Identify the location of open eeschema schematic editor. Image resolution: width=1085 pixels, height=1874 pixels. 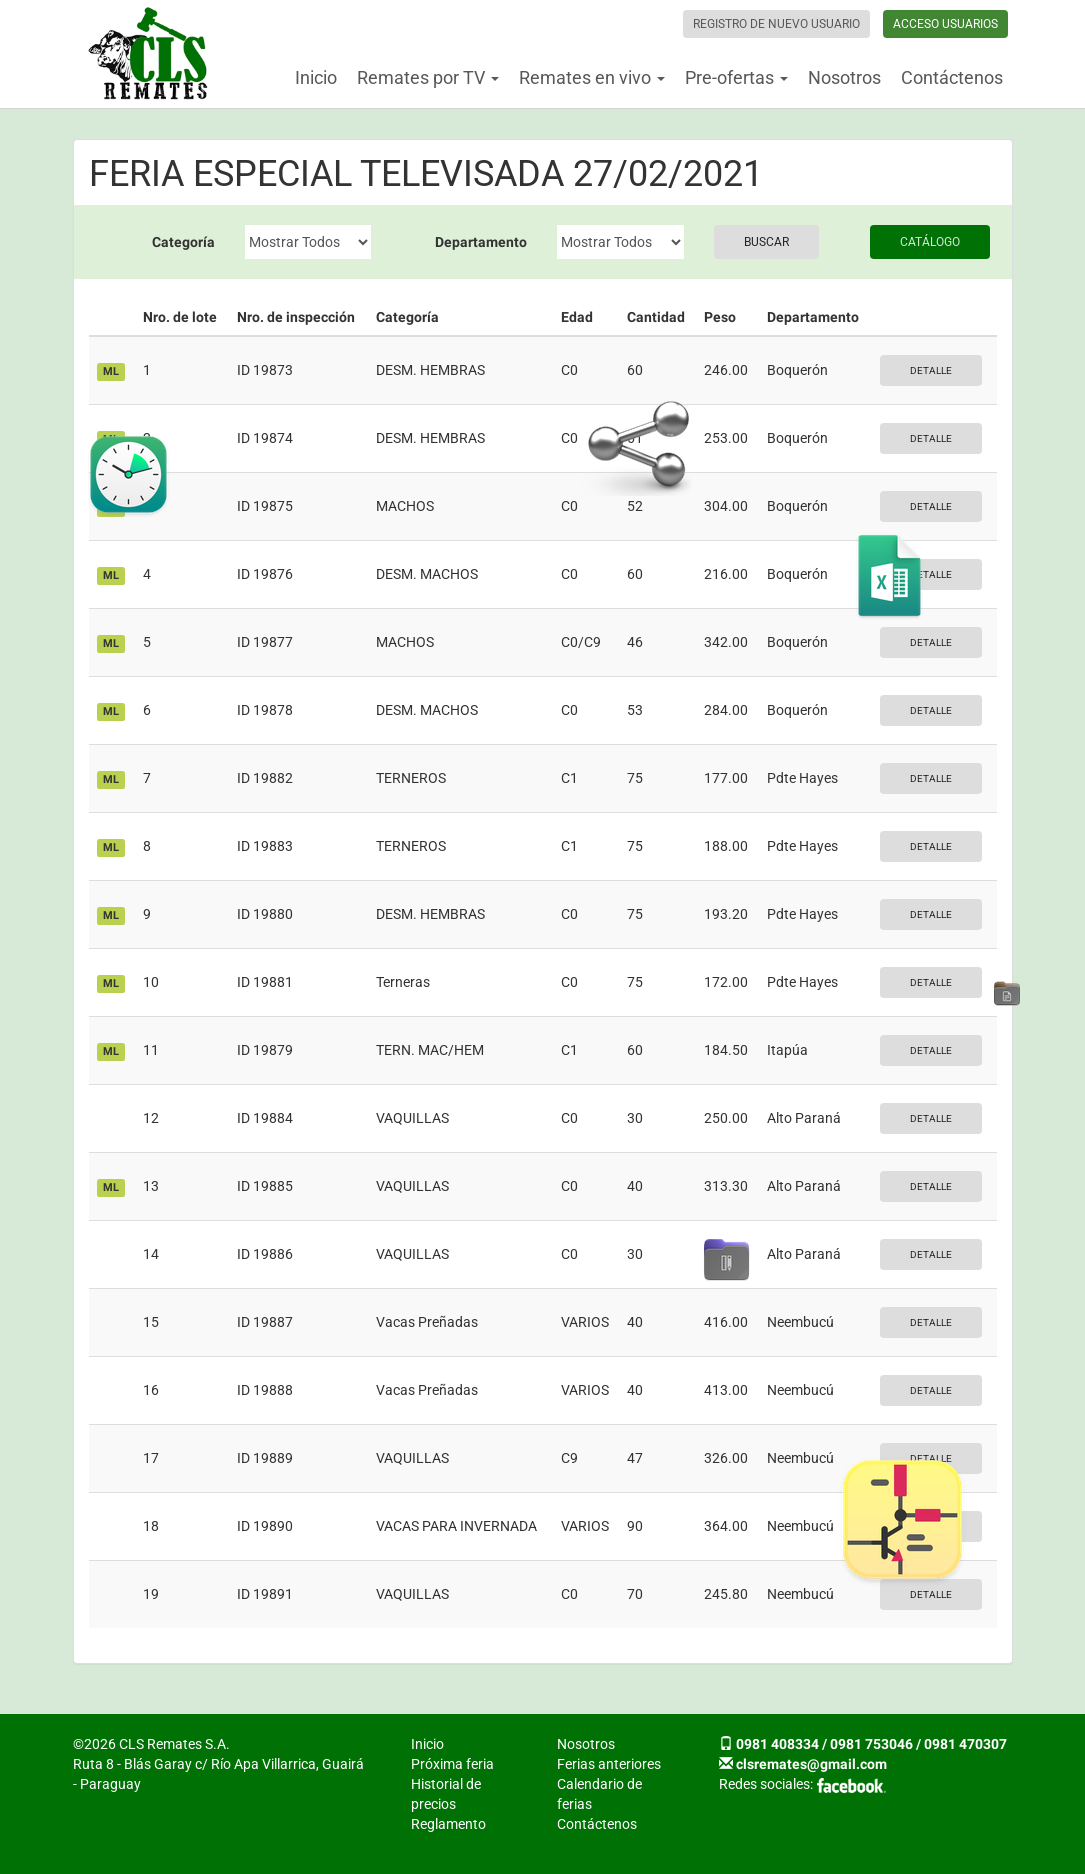
(902, 1519).